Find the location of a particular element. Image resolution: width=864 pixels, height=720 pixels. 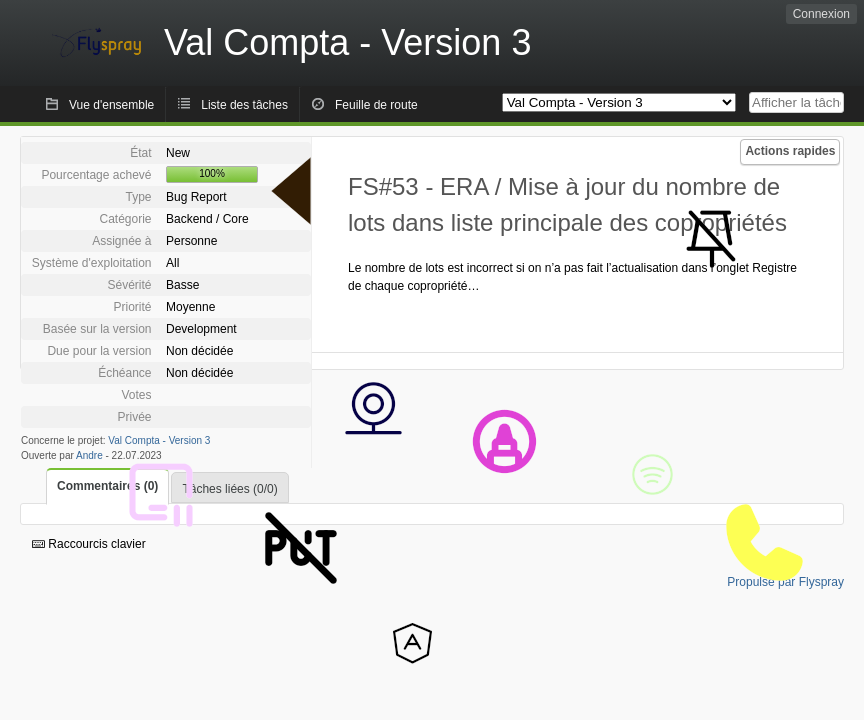

Angular framework logo is located at coordinates (412, 642).